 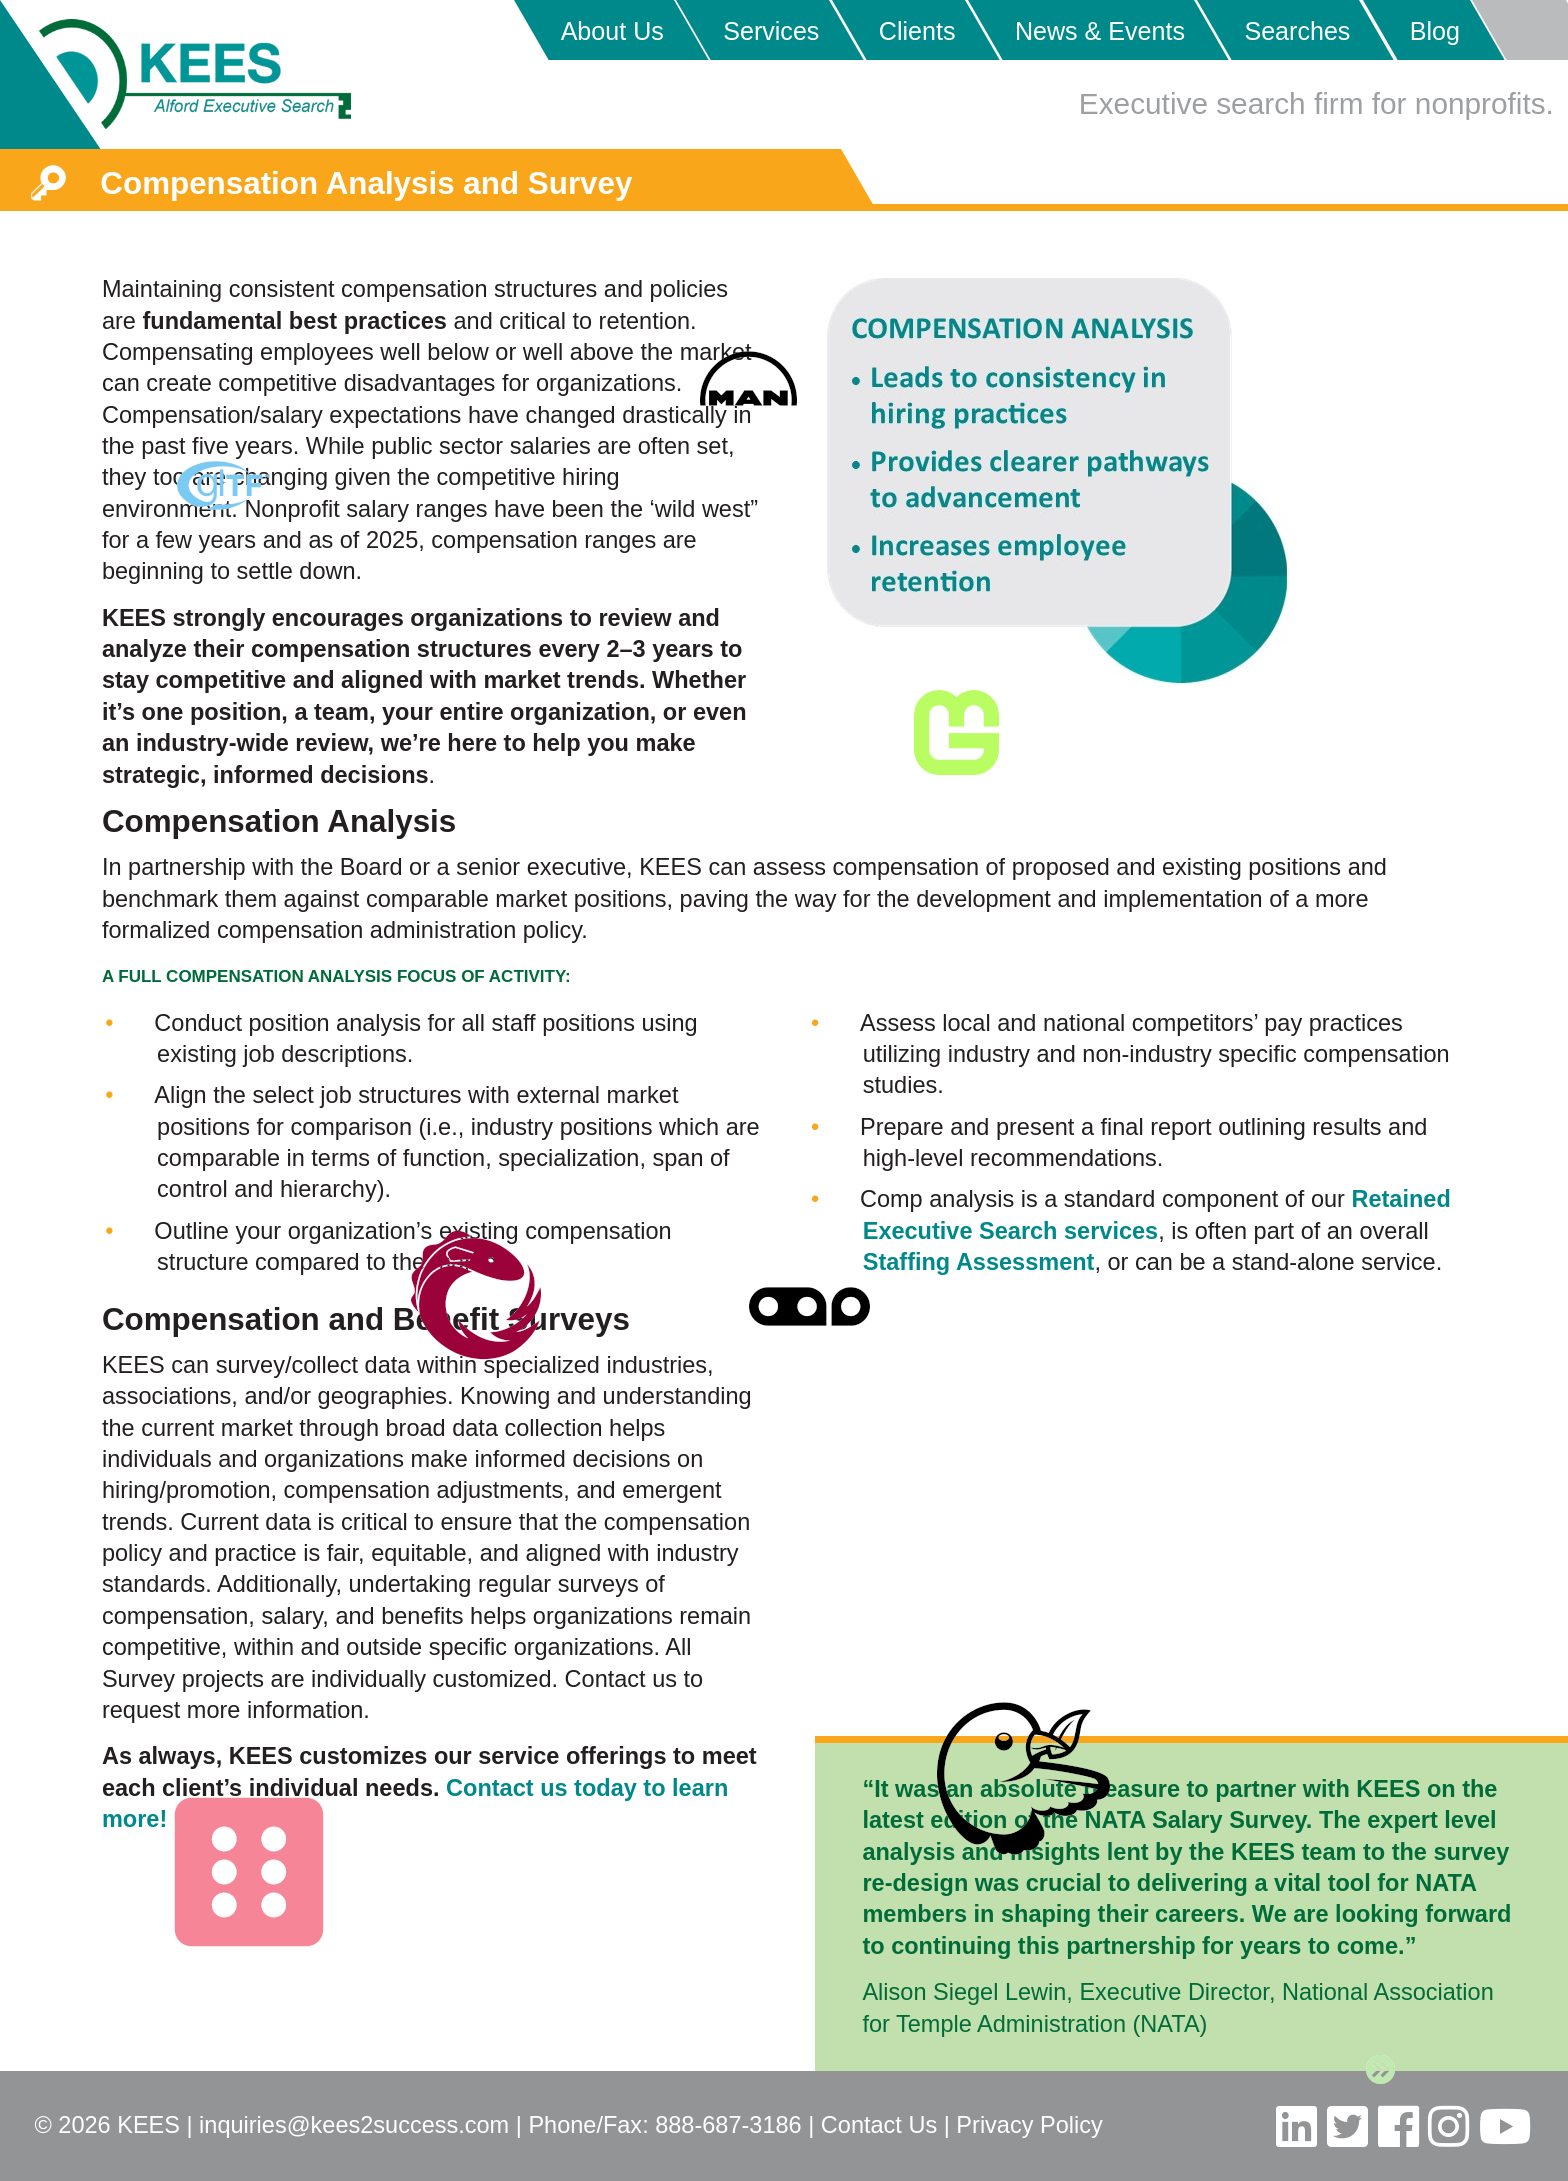 What do you see at coordinates (956, 732) in the screenshot?
I see `MonoGame framework logo` at bounding box center [956, 732].